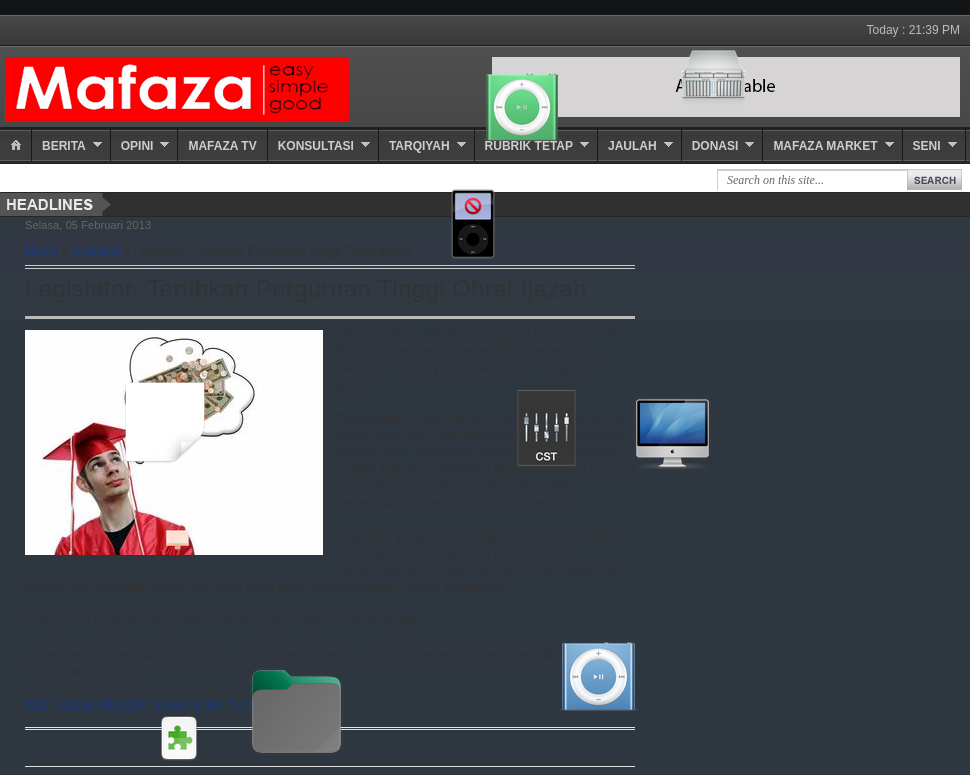  Describe the element at coordinates (177, 539) in the screenshot. I see `represents an orange iMac device in system settings` at that location.